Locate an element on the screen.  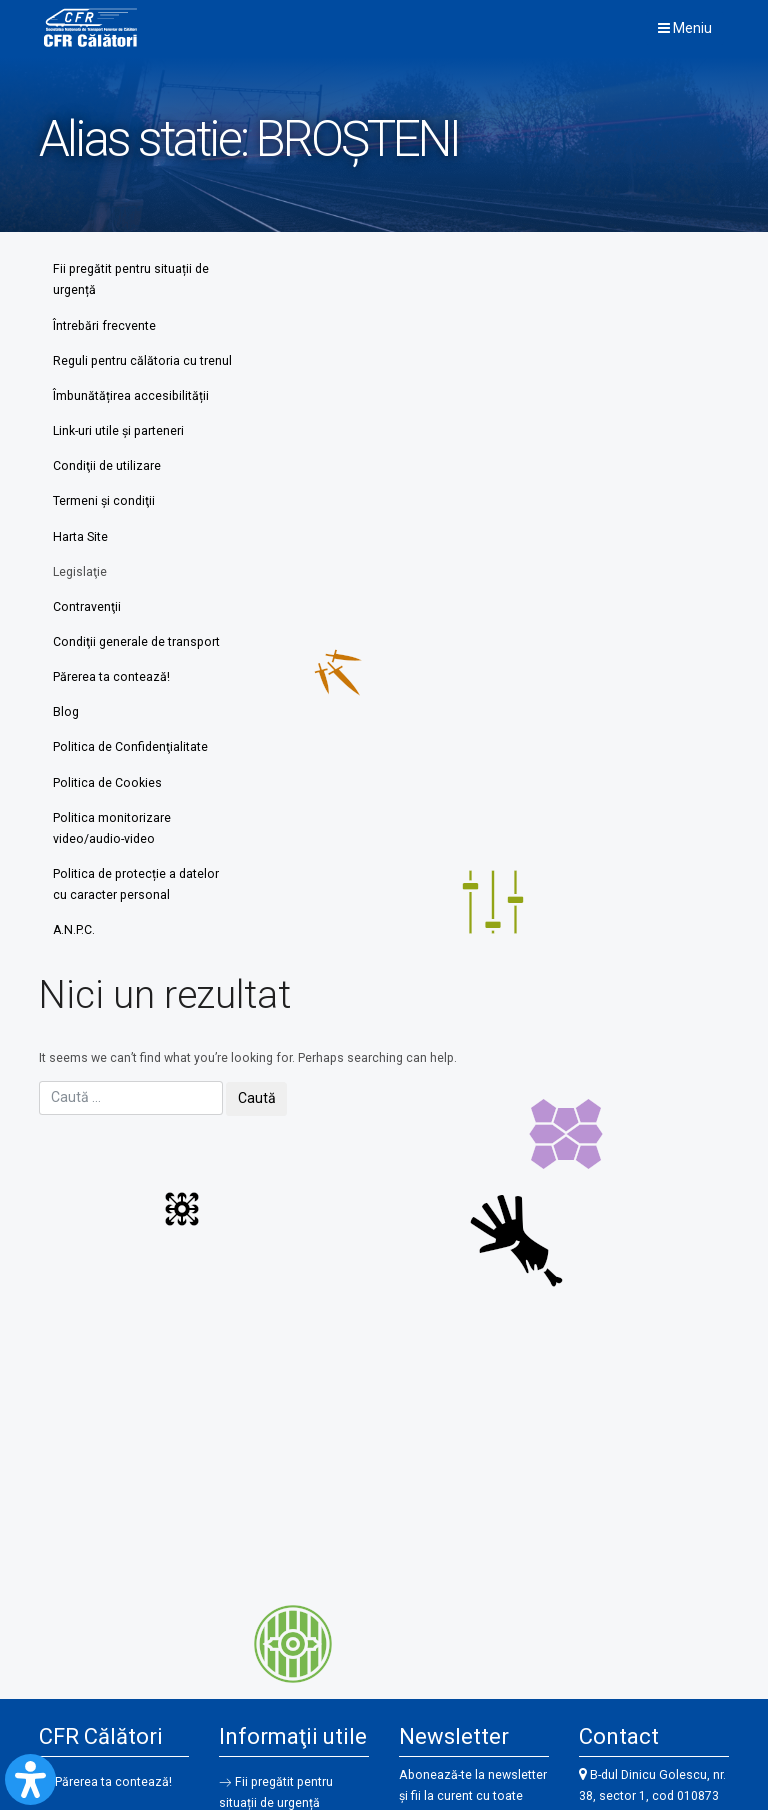
select a defensive item or shield equipment is located at coordinates (293, 1644).